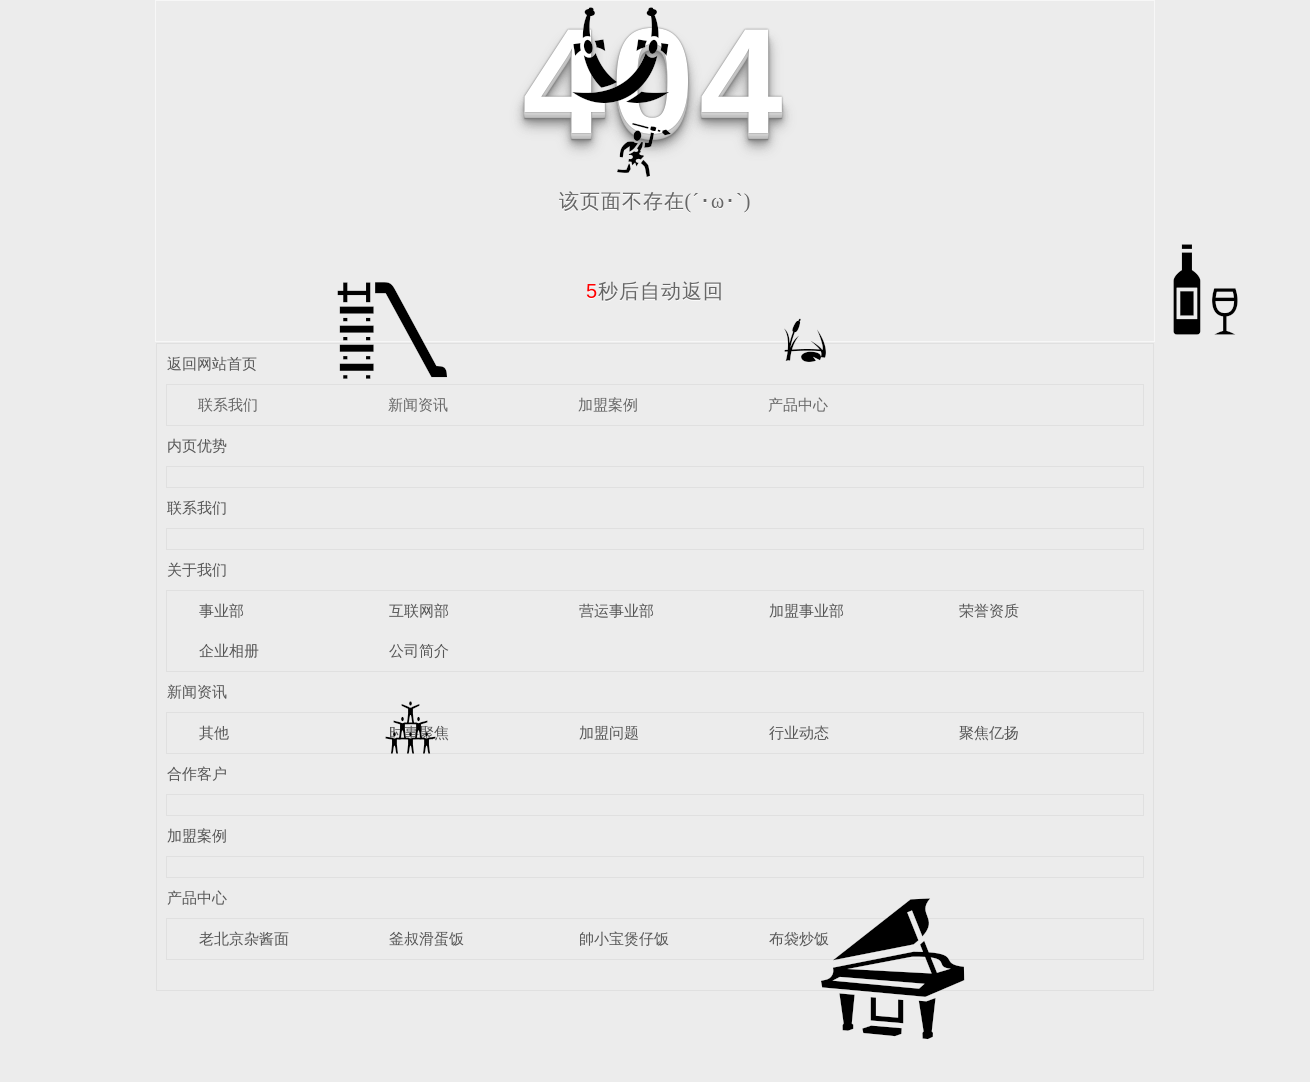 The image size is (1310, 1082). I want to click on activate whirlwind or spinning attack ability, so click(620, 55).